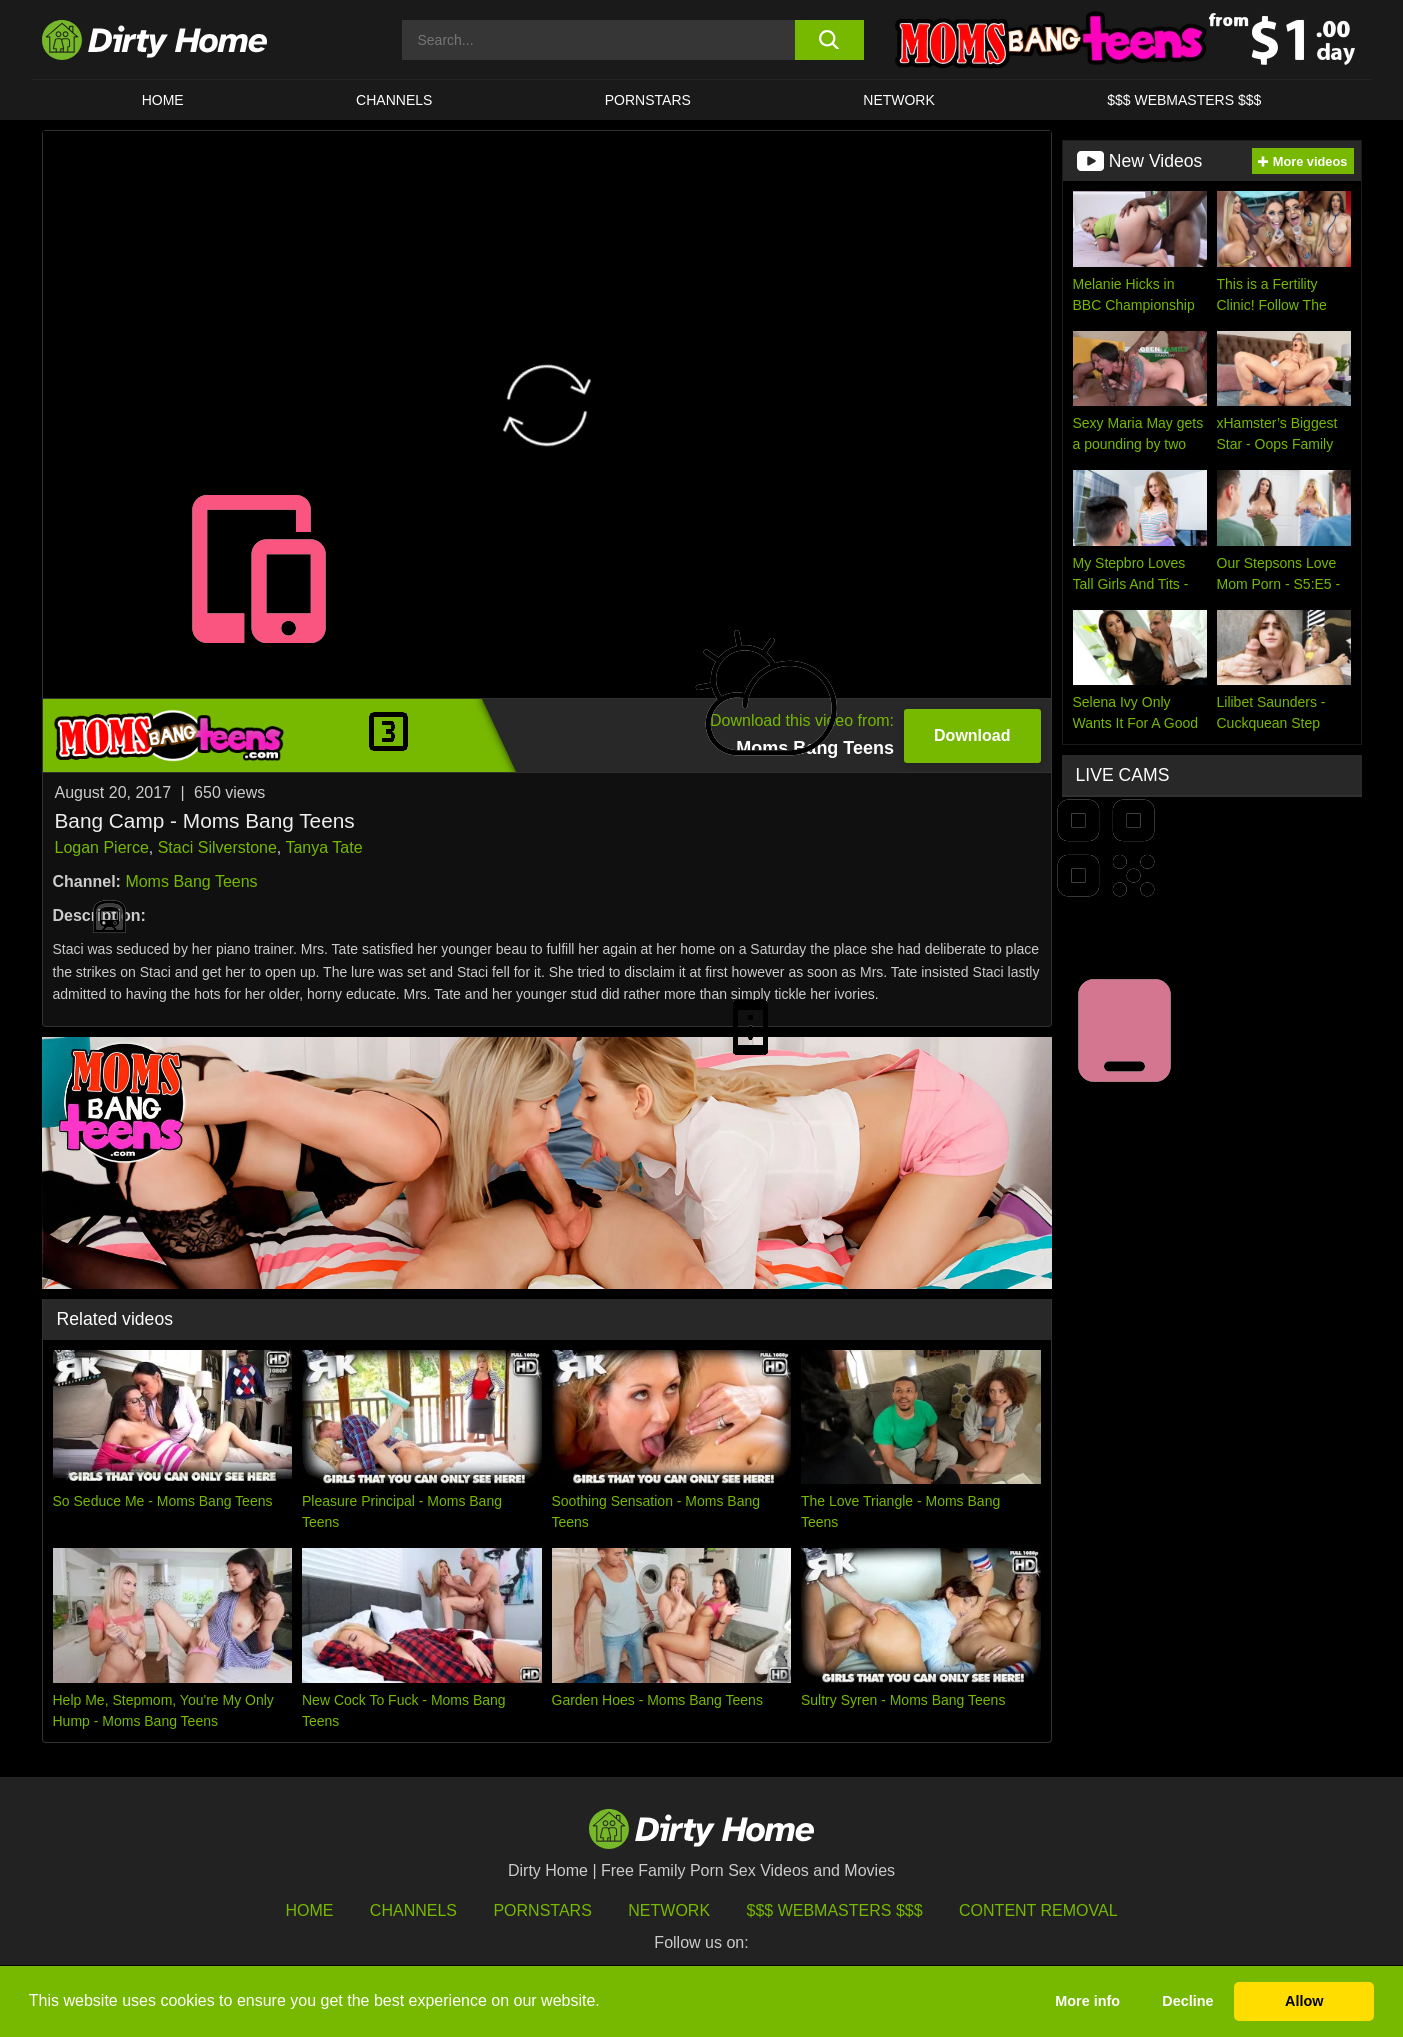  I want to click on view current weather conditions, so click(766, 695).